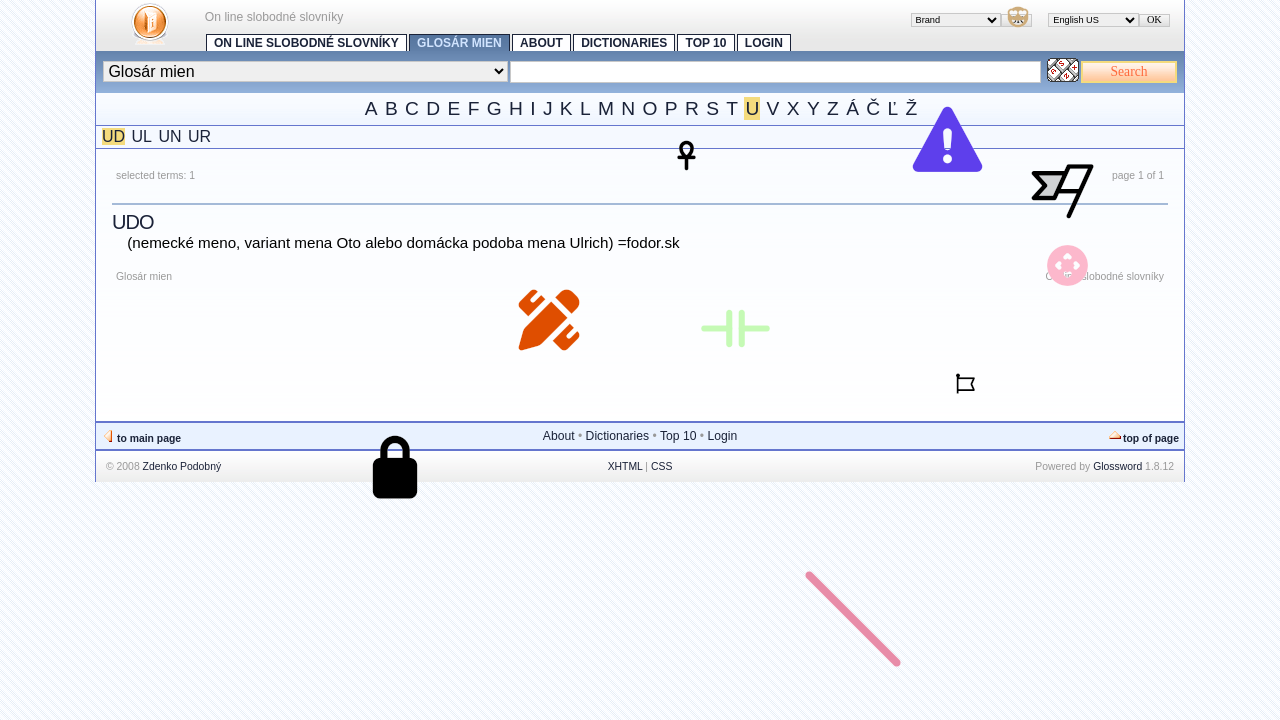 This screenshot has width=1280, height=720. I want to click on indicates egyptian or ancient history content, so click(686, 155).